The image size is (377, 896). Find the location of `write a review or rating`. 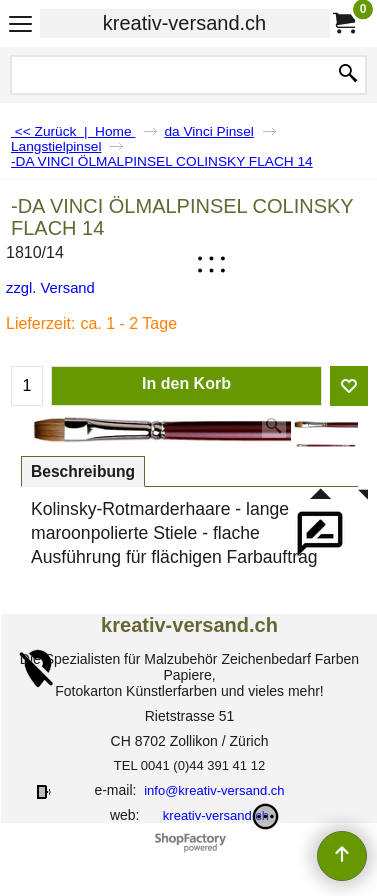

write a review or rating is located at coordinates (320, 534).